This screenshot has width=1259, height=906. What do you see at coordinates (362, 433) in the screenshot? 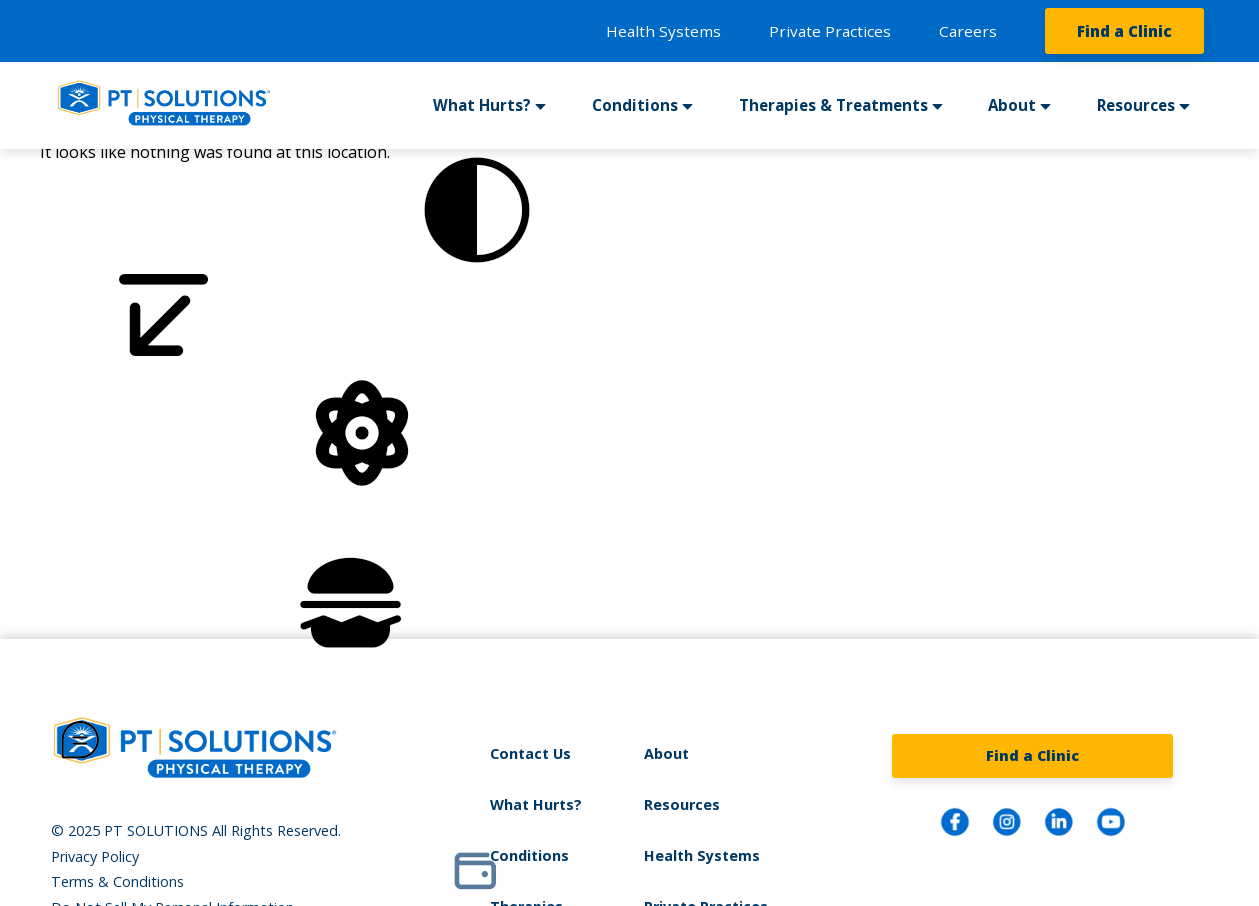
I see `access science or chemistry features` at bounding box center [362, 433].